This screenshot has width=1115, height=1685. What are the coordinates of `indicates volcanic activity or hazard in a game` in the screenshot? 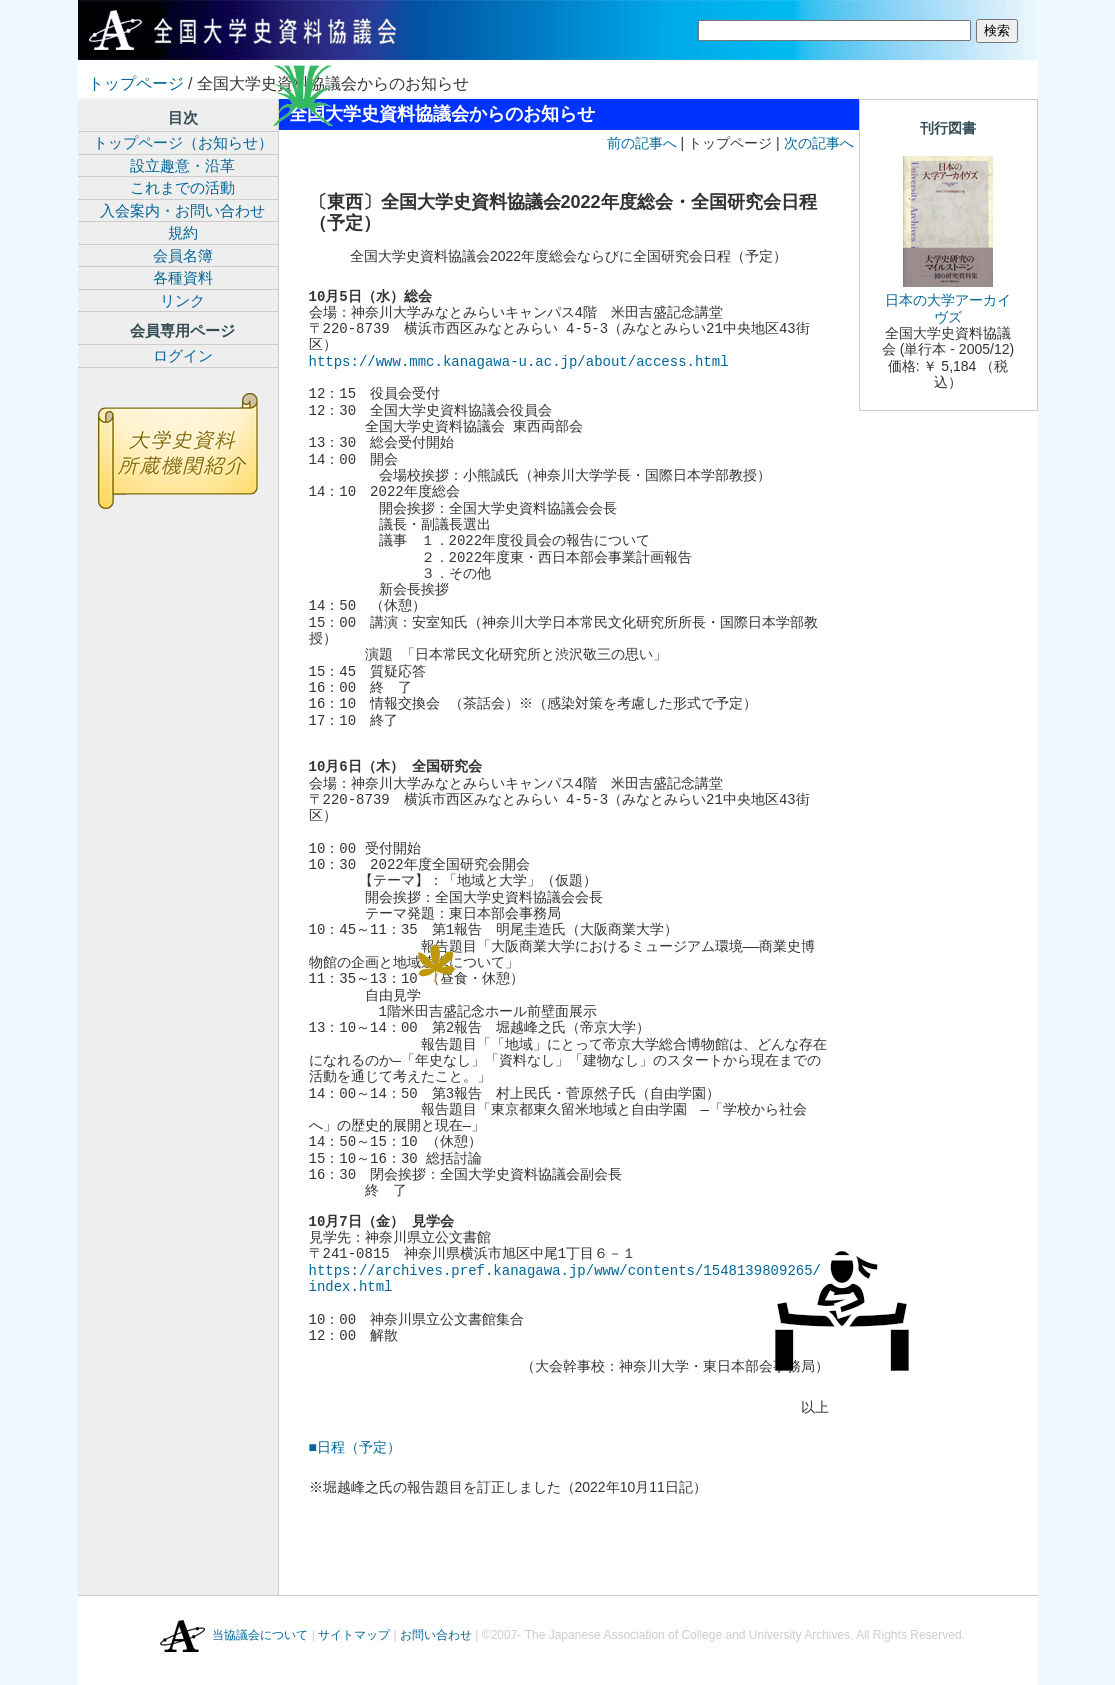 It's located at (302, 95).